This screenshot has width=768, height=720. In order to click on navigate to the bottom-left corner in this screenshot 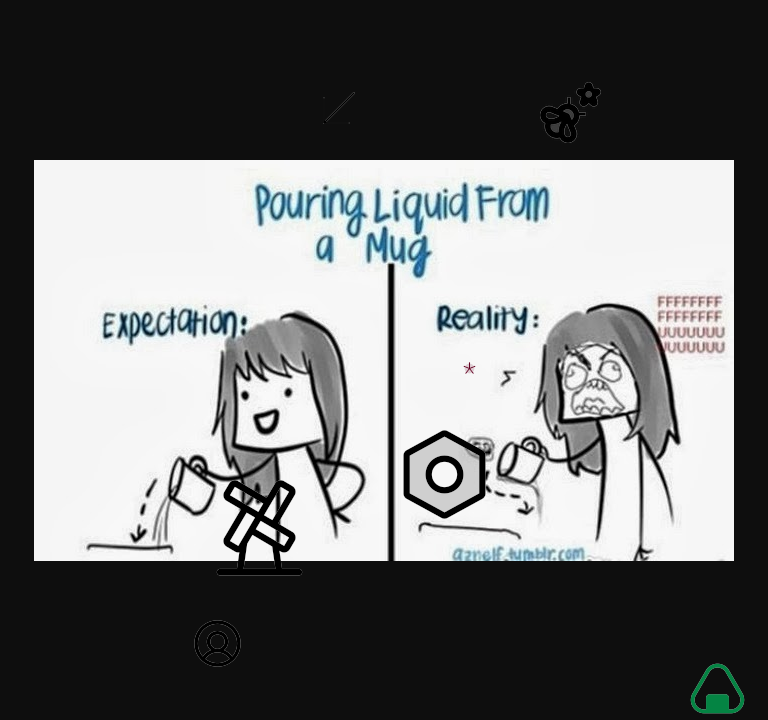, I will do `click(339, 108)`.